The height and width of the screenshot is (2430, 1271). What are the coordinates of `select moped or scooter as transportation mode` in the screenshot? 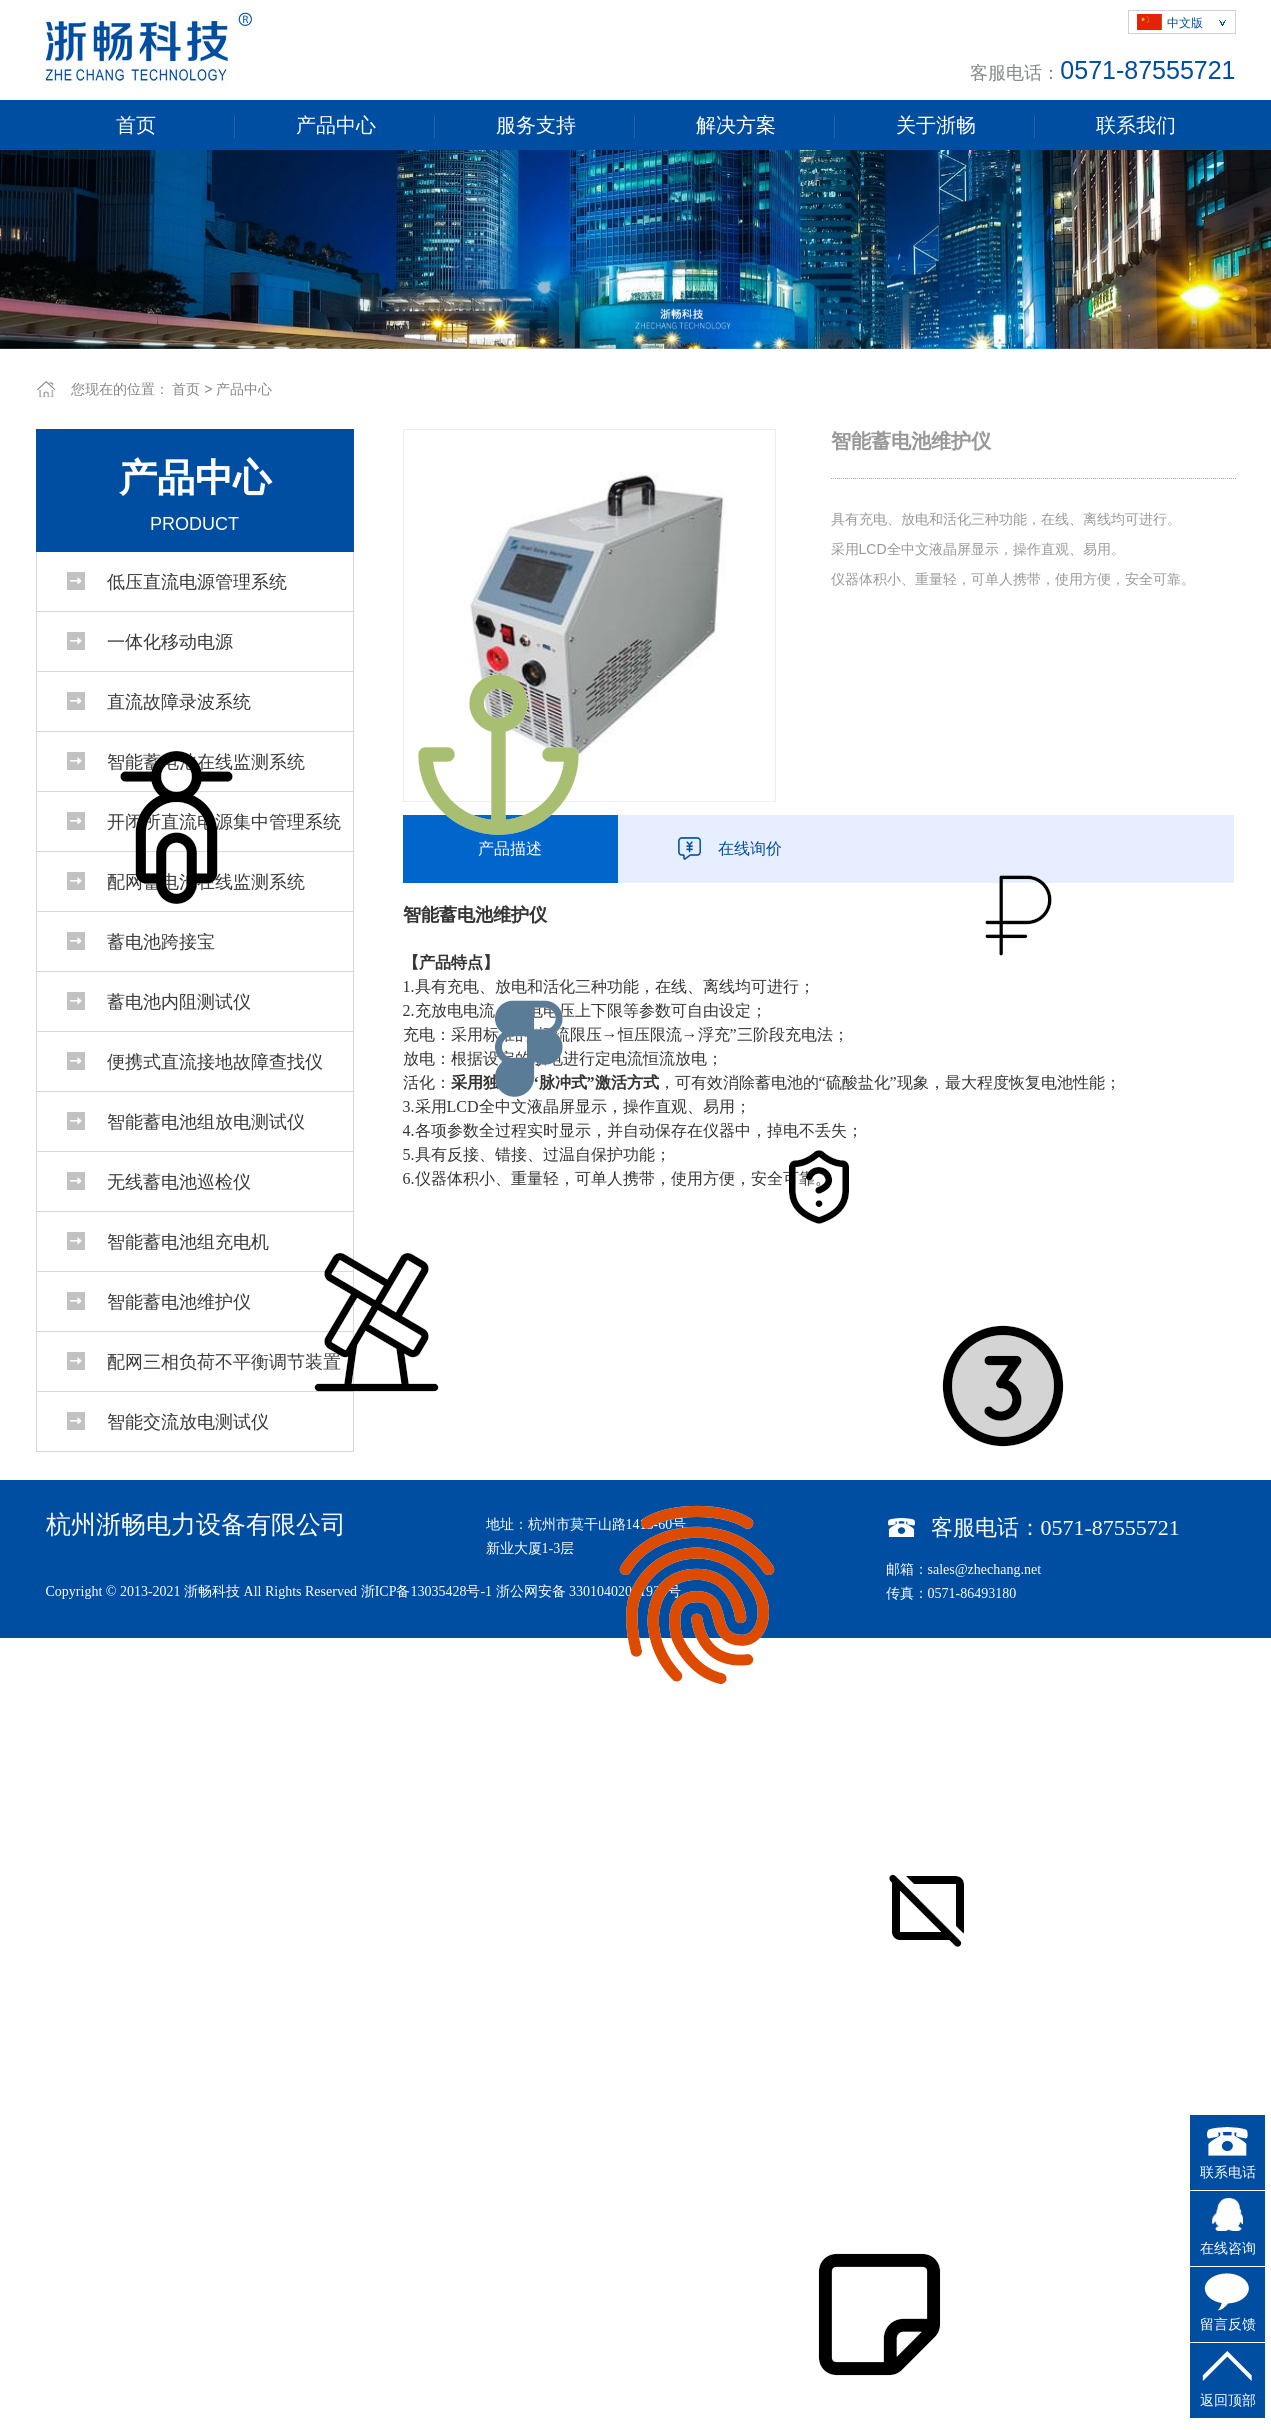 It's located at (176, 827).